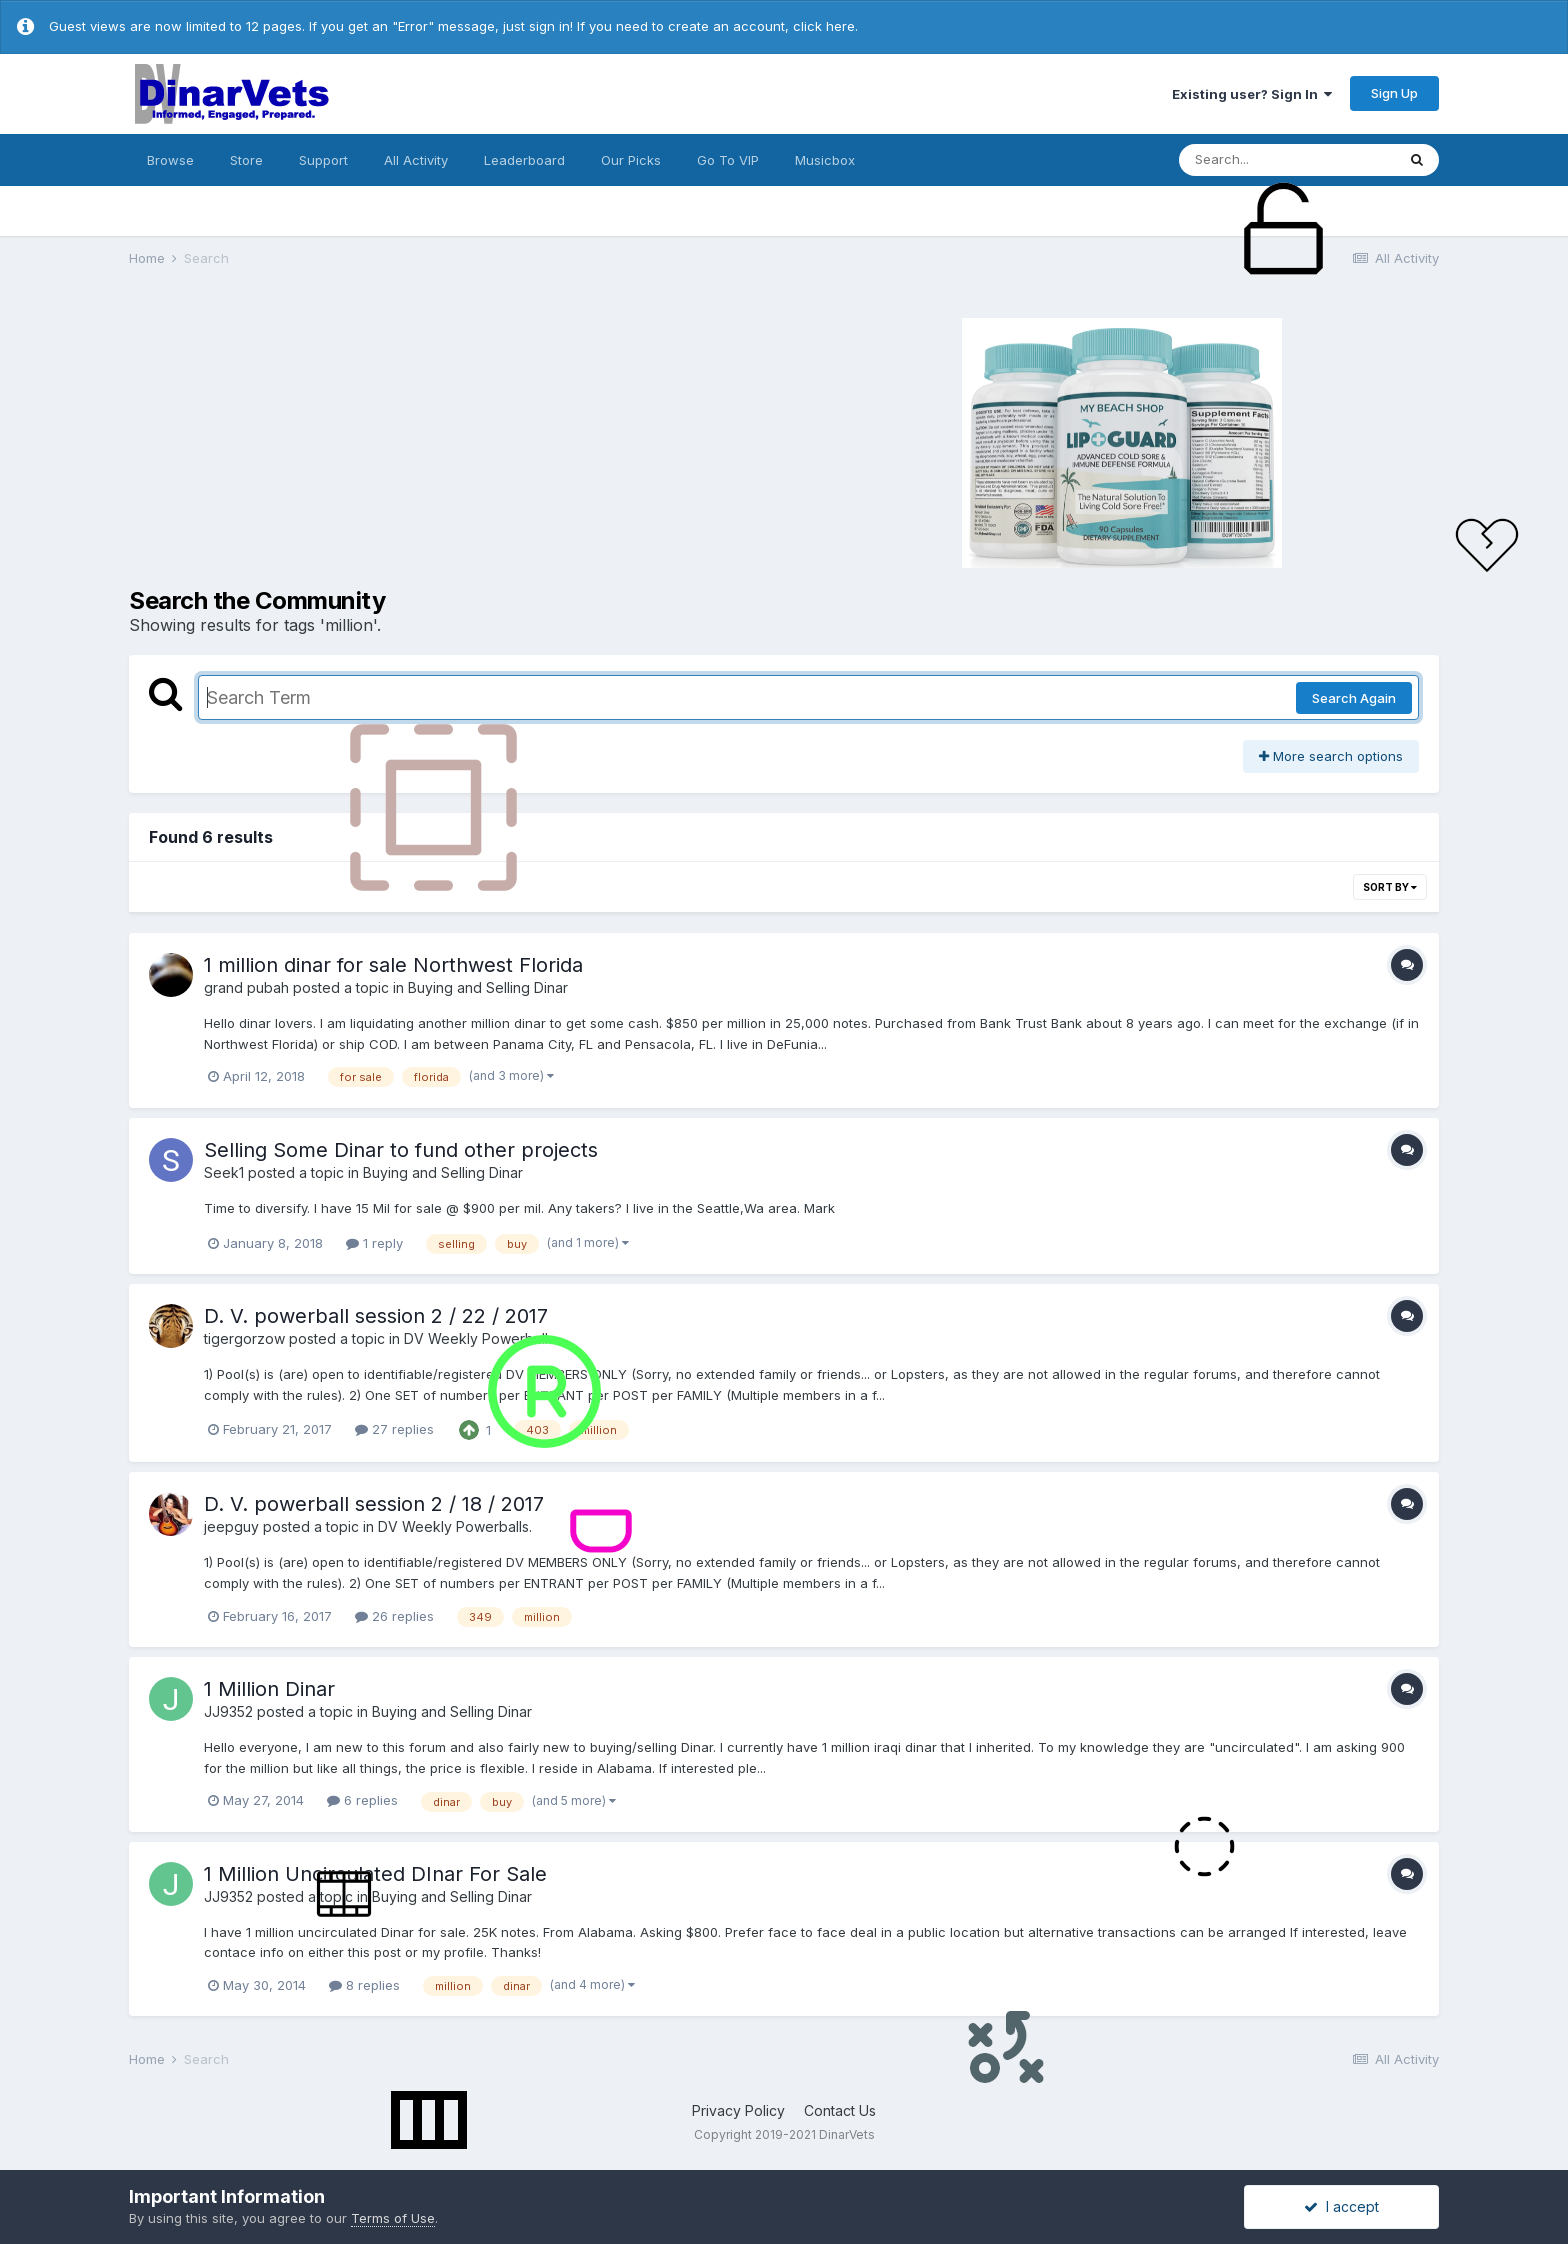 The image size is (1568, 2244). I want to click on create a new draft issue, so click(1204, 1846).